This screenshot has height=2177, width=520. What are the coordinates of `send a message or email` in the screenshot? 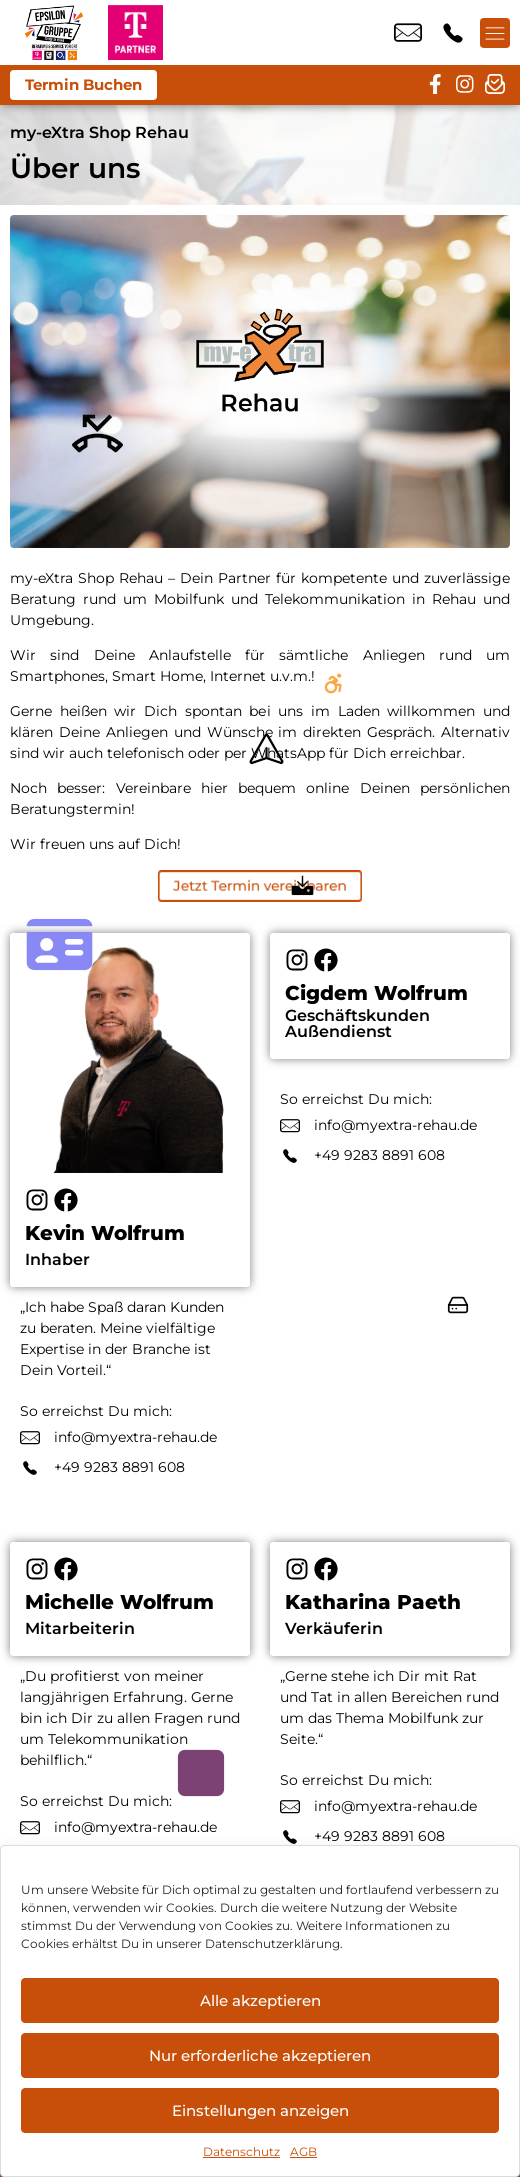 It's located at (266, 749).